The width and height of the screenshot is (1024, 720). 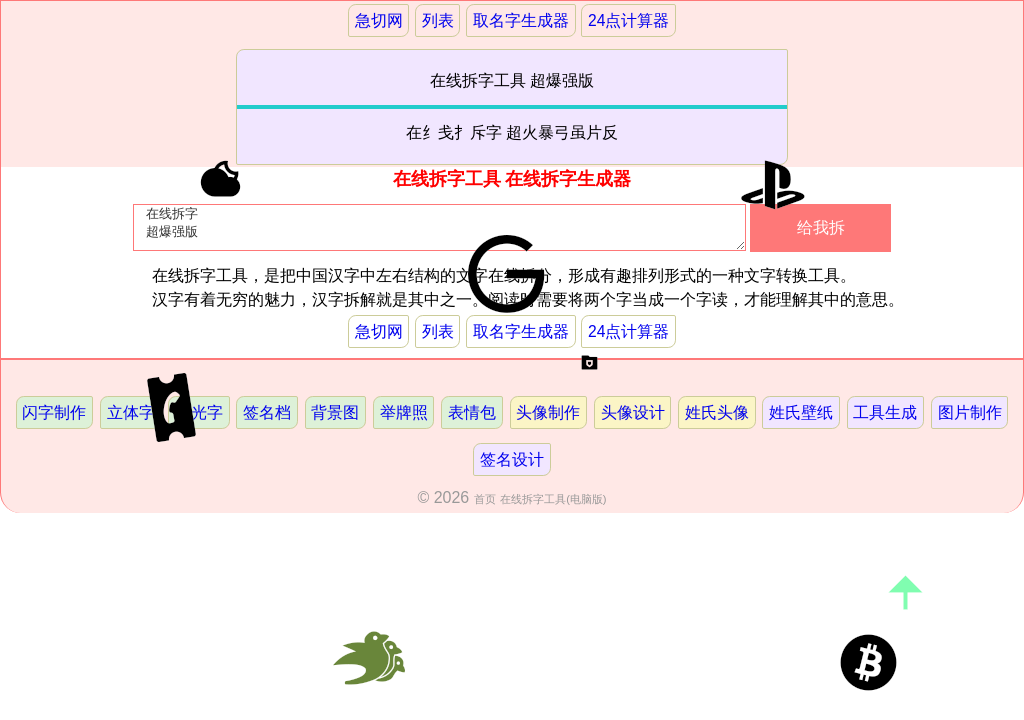 I want to click on bevy game engine logo, so click(x=369, y=658).